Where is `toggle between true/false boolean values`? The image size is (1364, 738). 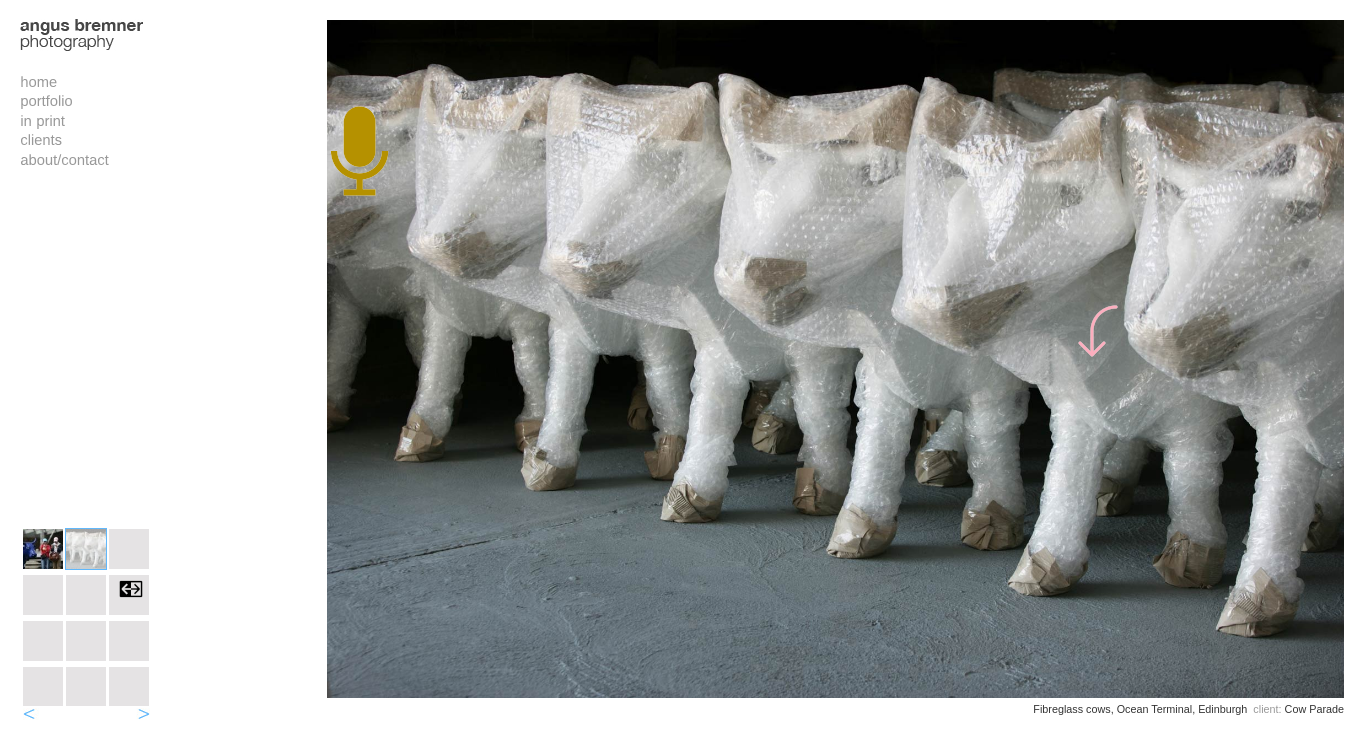 toggle between true/false boolean values is located at coordinates (131, 589).